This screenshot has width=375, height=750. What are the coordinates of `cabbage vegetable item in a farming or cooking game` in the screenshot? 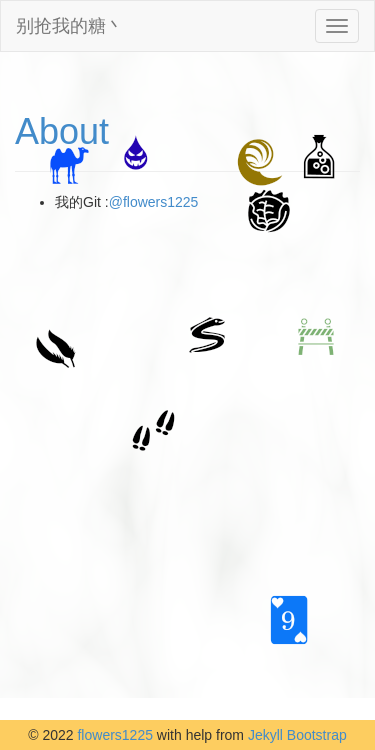 It's located at (269, 211).